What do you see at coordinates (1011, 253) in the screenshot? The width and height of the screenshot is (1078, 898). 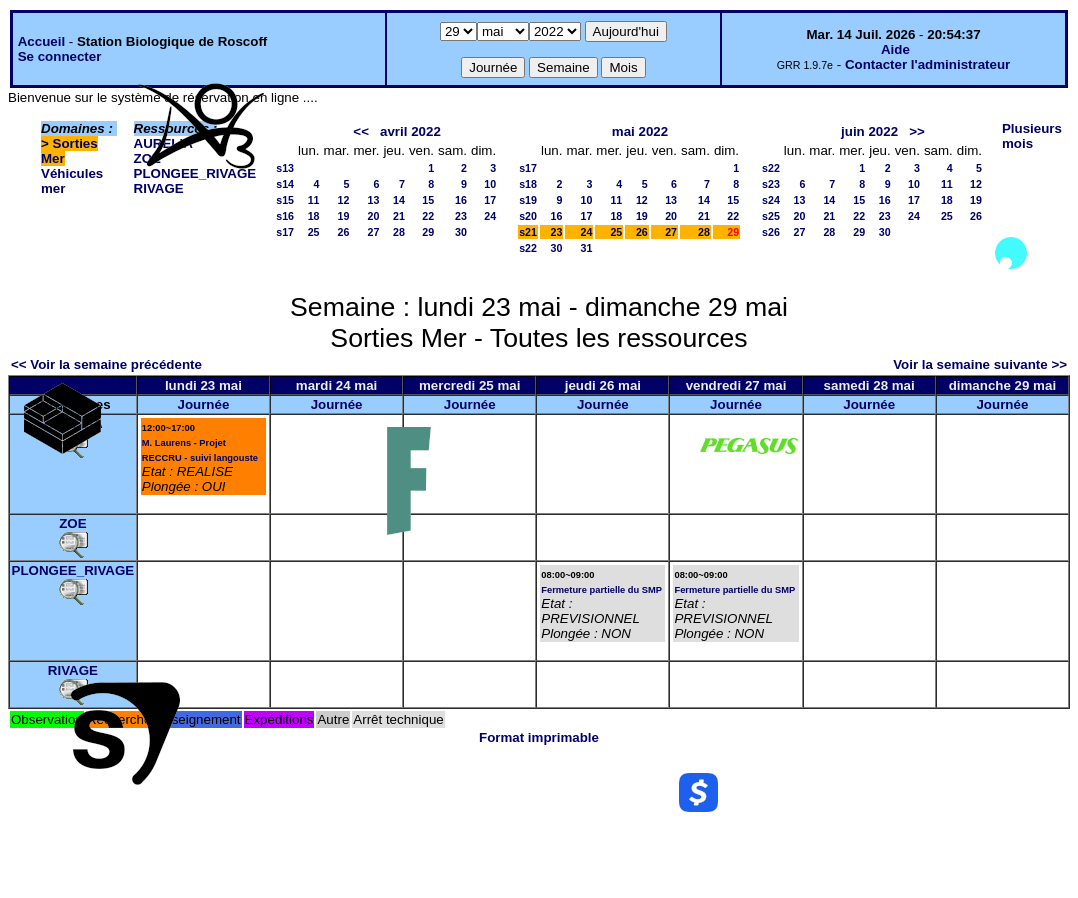 I see `shadow cloud gaming service logo` at bounding box center [1011, 253].